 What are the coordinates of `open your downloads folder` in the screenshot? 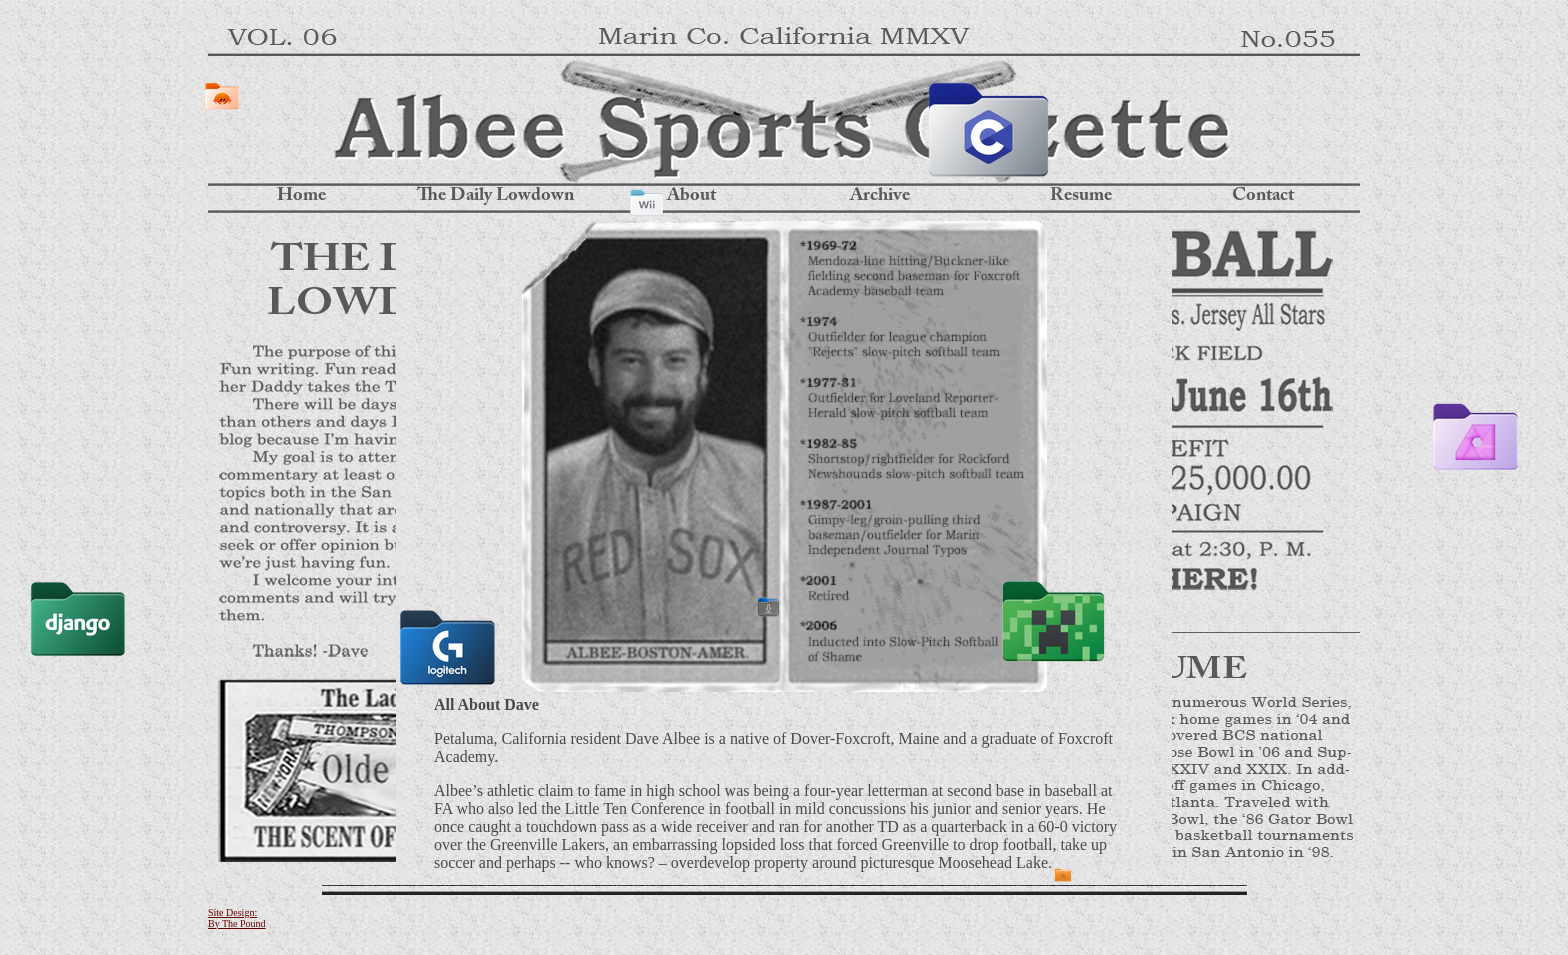 It's located at (768, 606).